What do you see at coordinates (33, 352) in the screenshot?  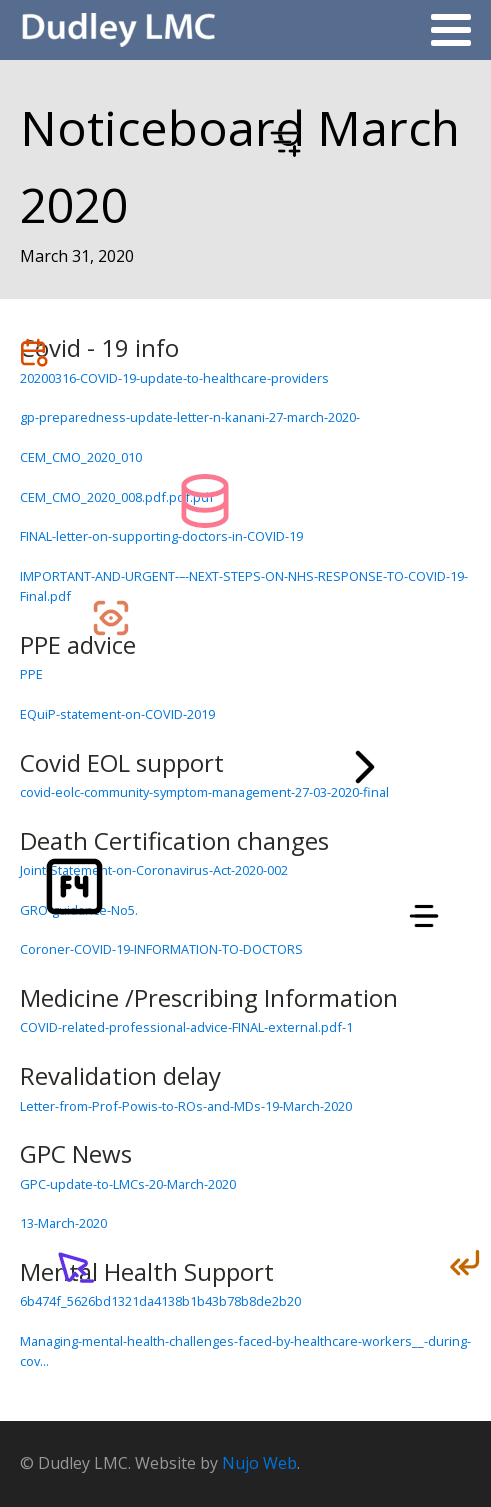 I see `calendar event with notification or reminder` at bounding box center [33, 352].